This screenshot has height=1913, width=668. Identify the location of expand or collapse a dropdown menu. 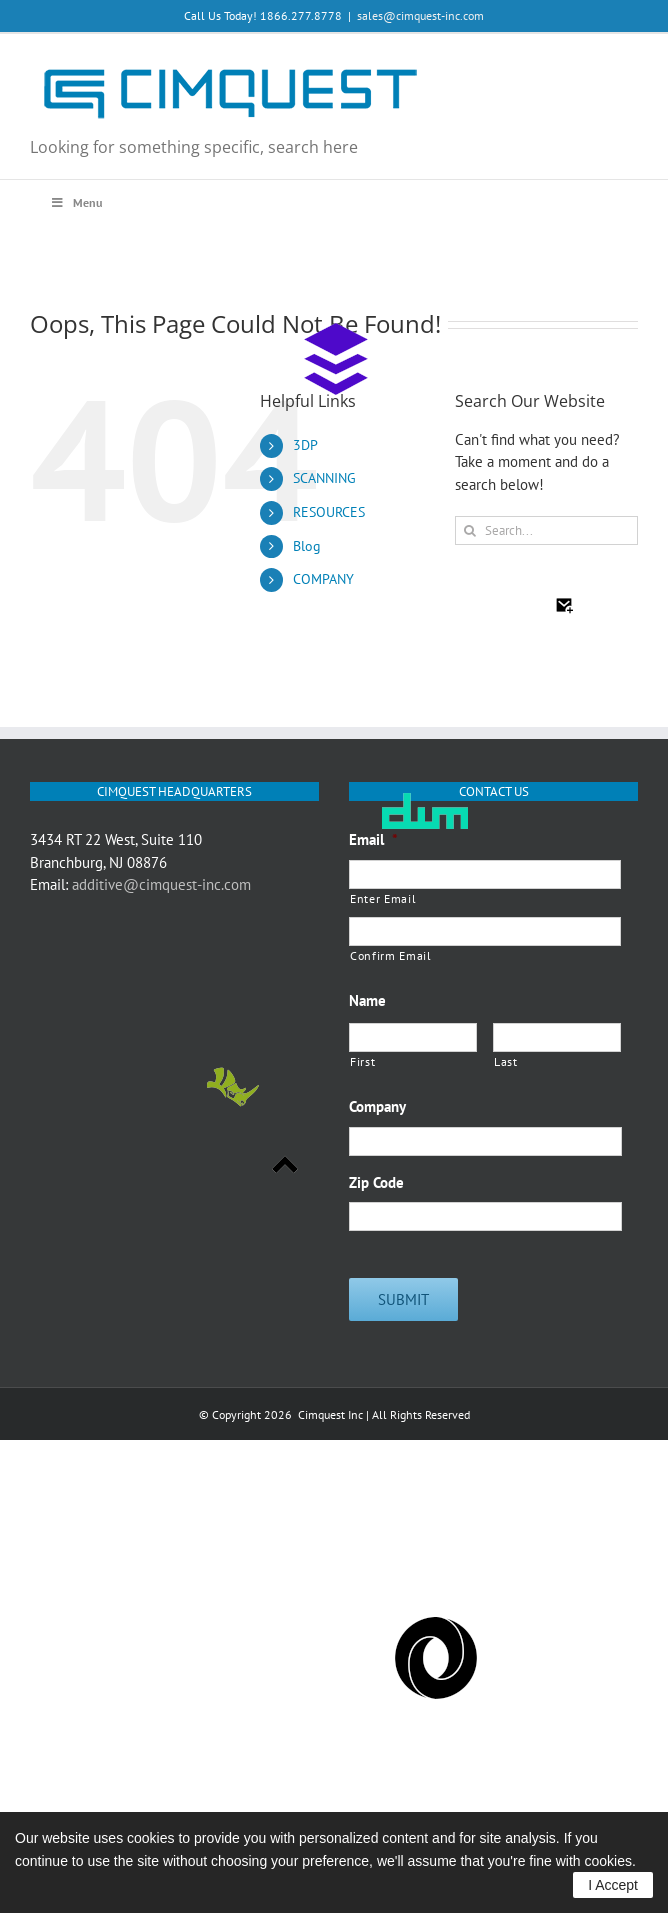
(285, 1165).